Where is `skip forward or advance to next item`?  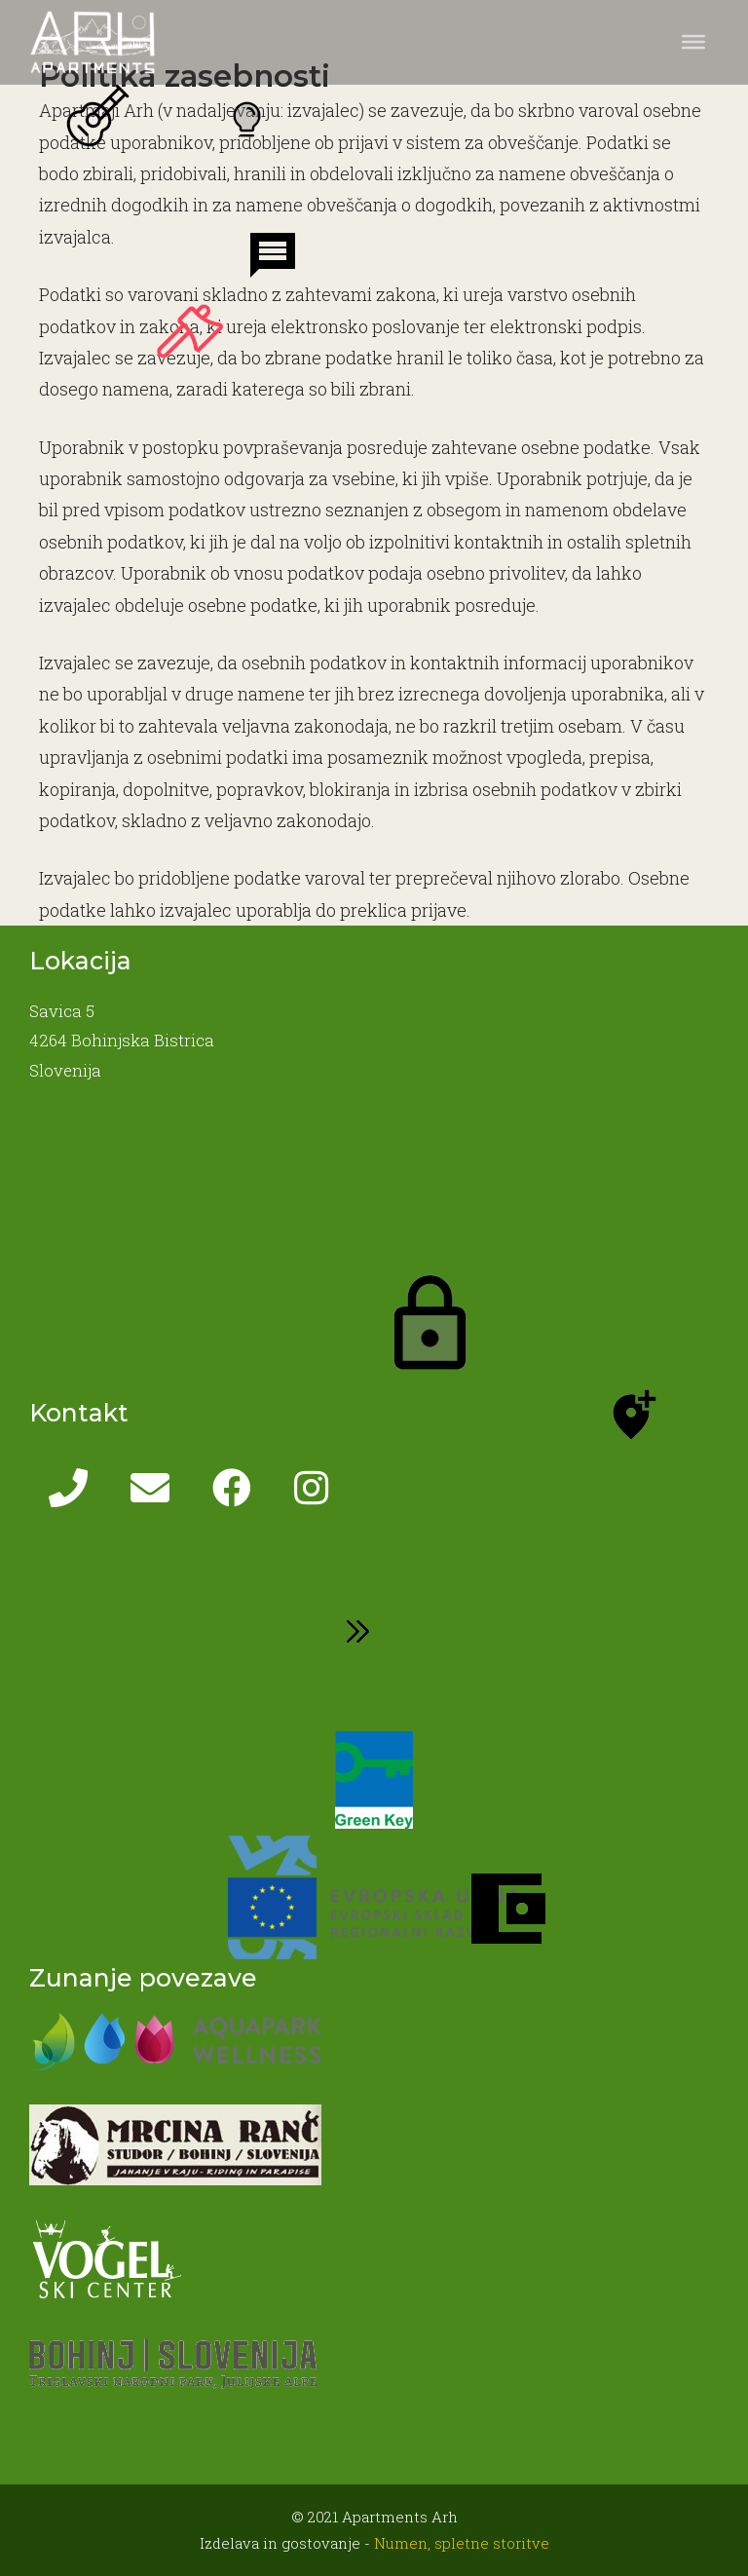 skip forward or advance to next item is located at coordinates (356, 1631).